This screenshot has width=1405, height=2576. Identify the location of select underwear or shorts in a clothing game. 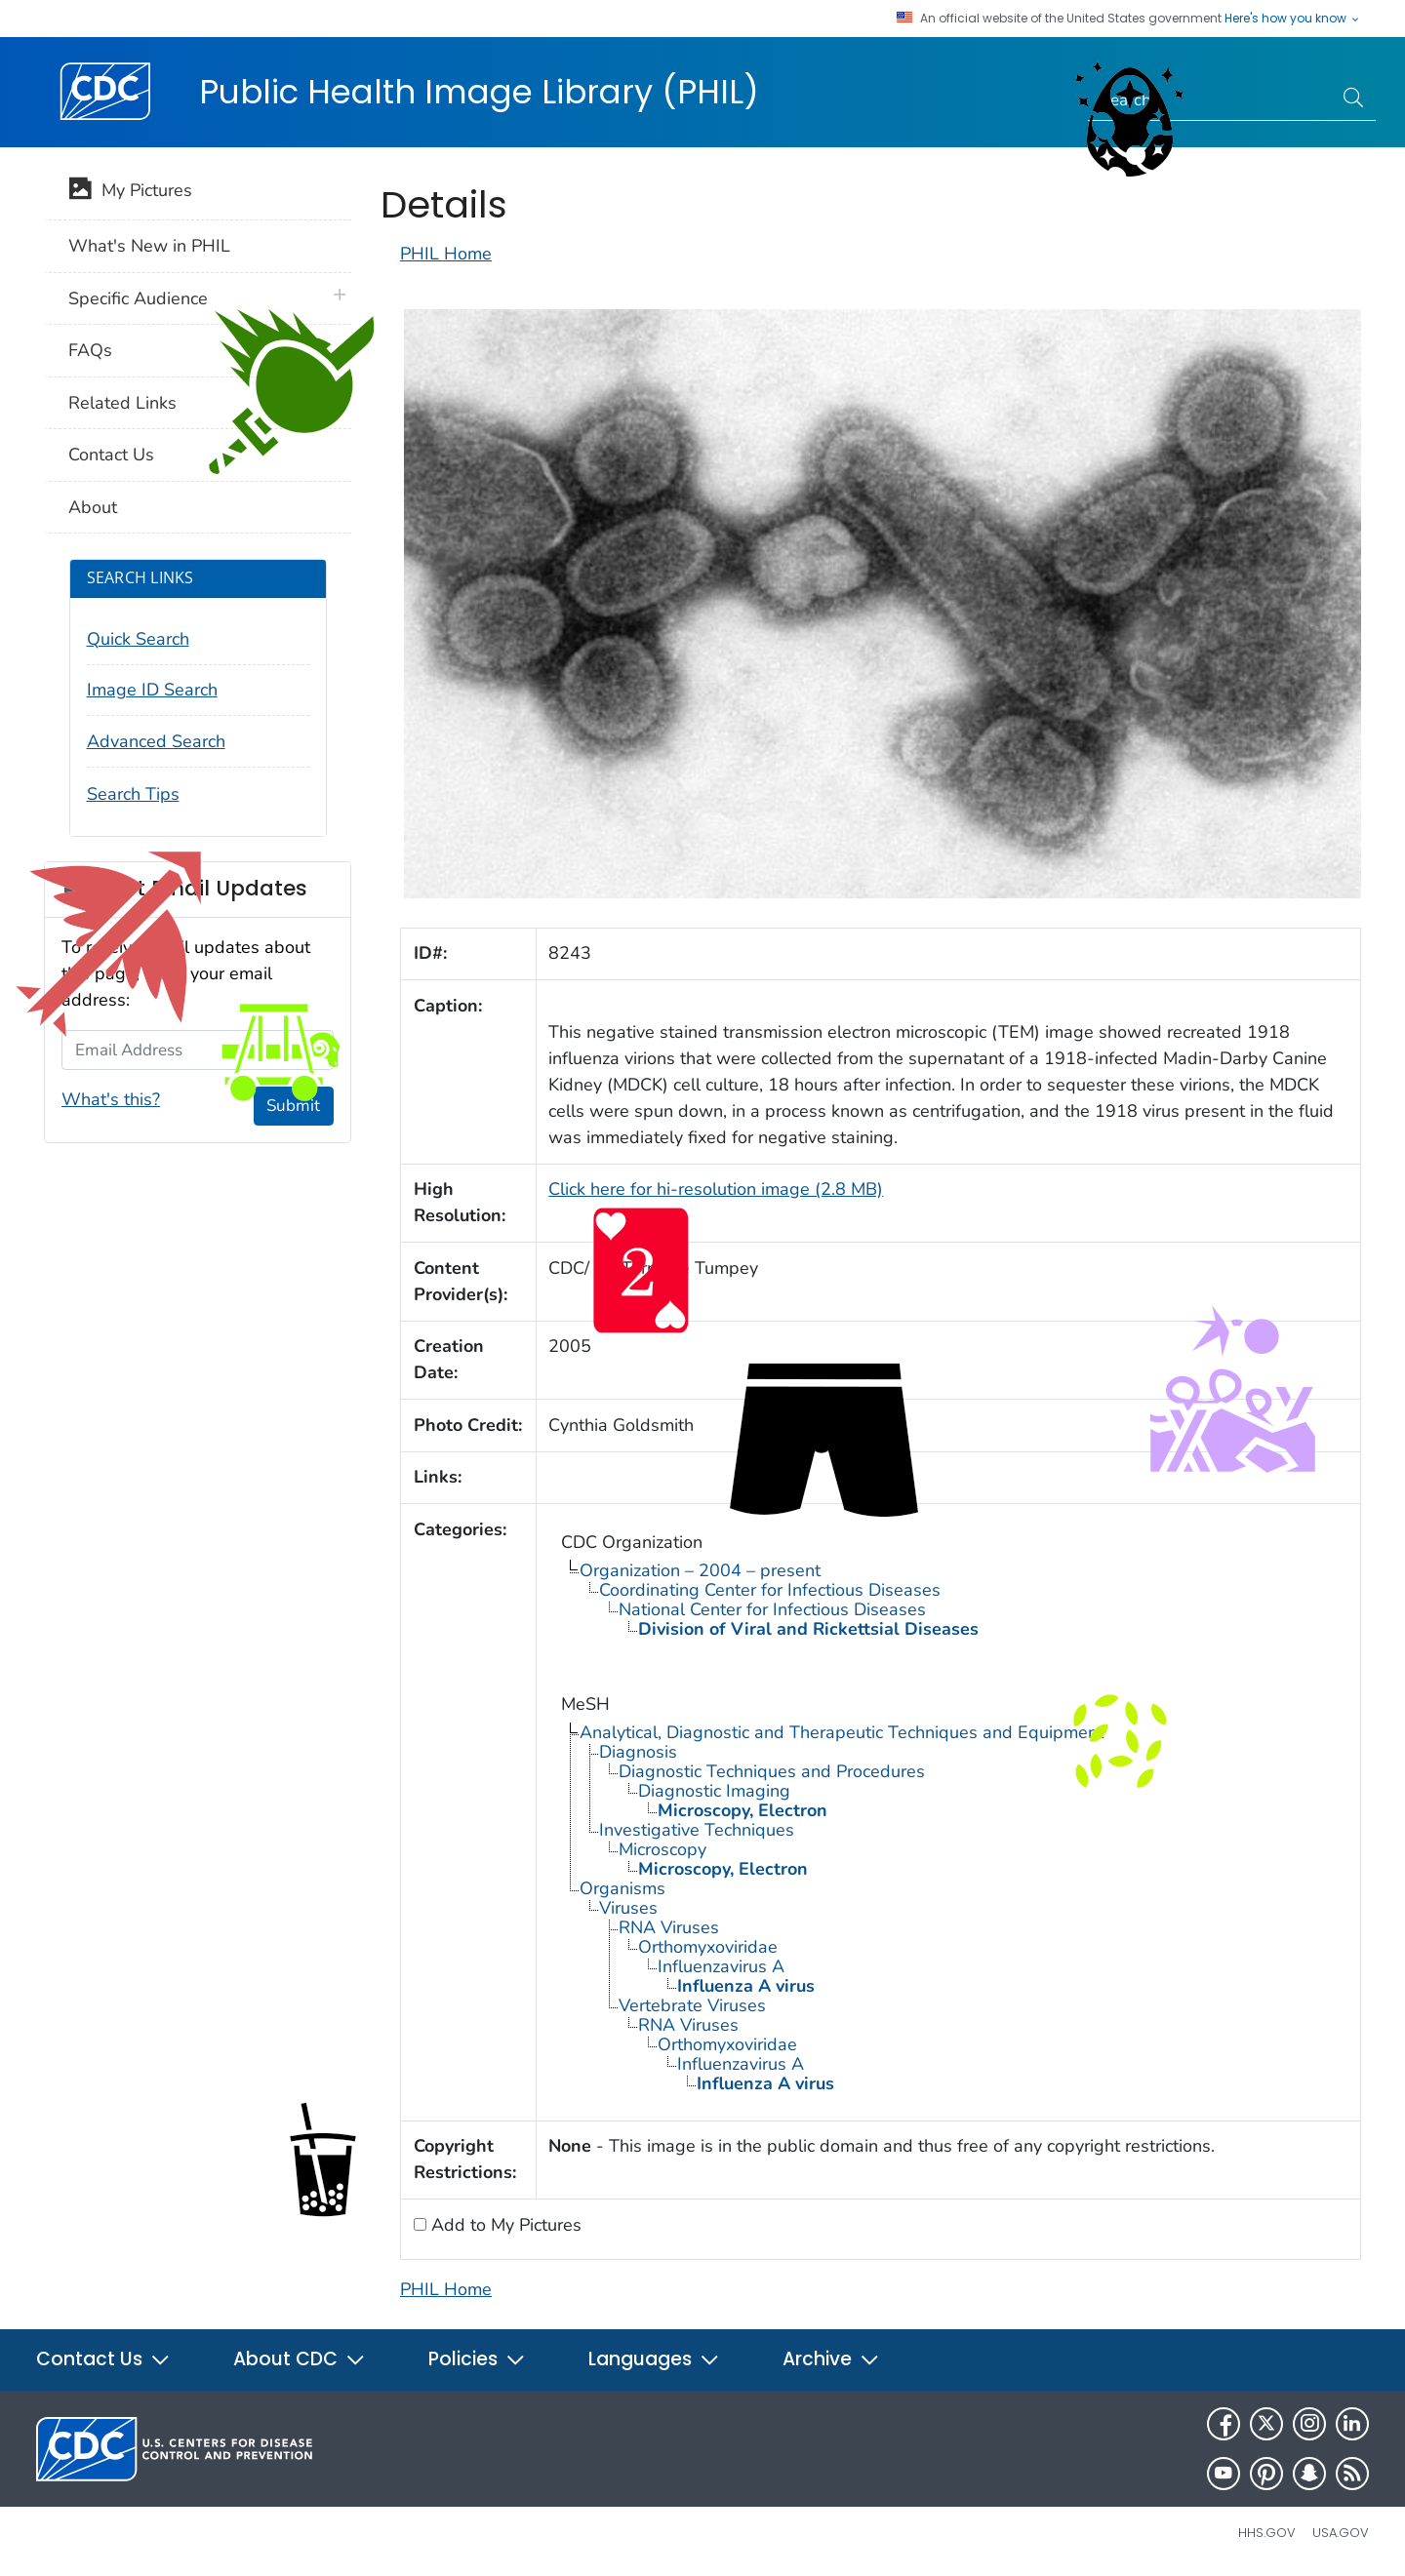
(823, 1440).